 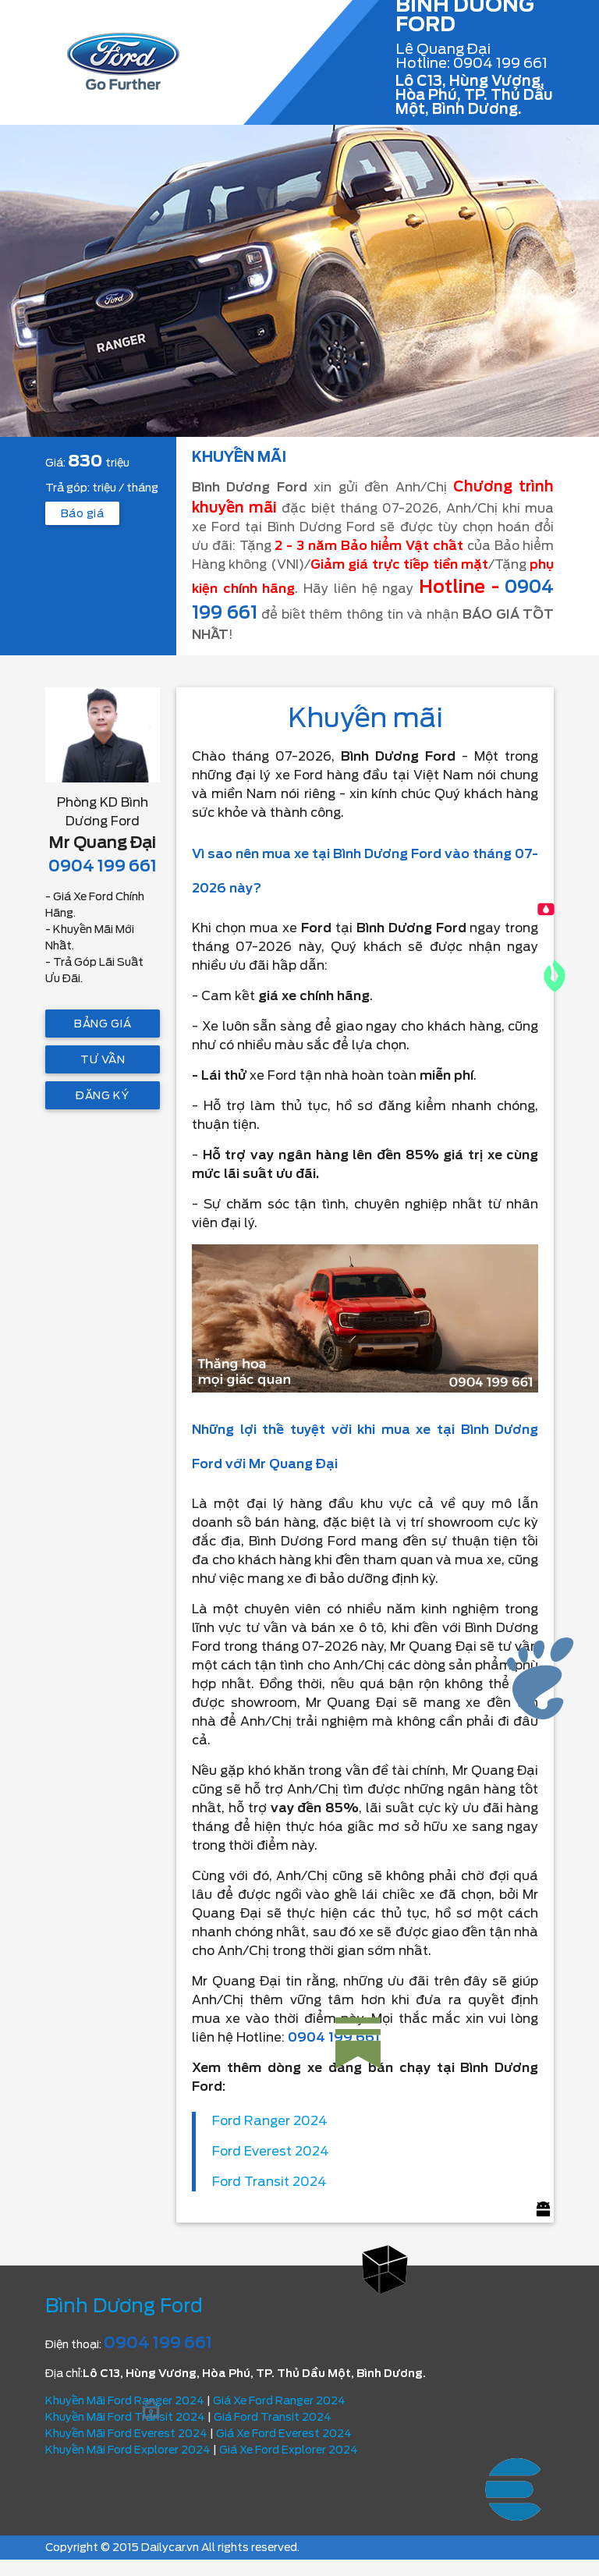 I want to click on open the Substack app, so click(x=358, y=2043).